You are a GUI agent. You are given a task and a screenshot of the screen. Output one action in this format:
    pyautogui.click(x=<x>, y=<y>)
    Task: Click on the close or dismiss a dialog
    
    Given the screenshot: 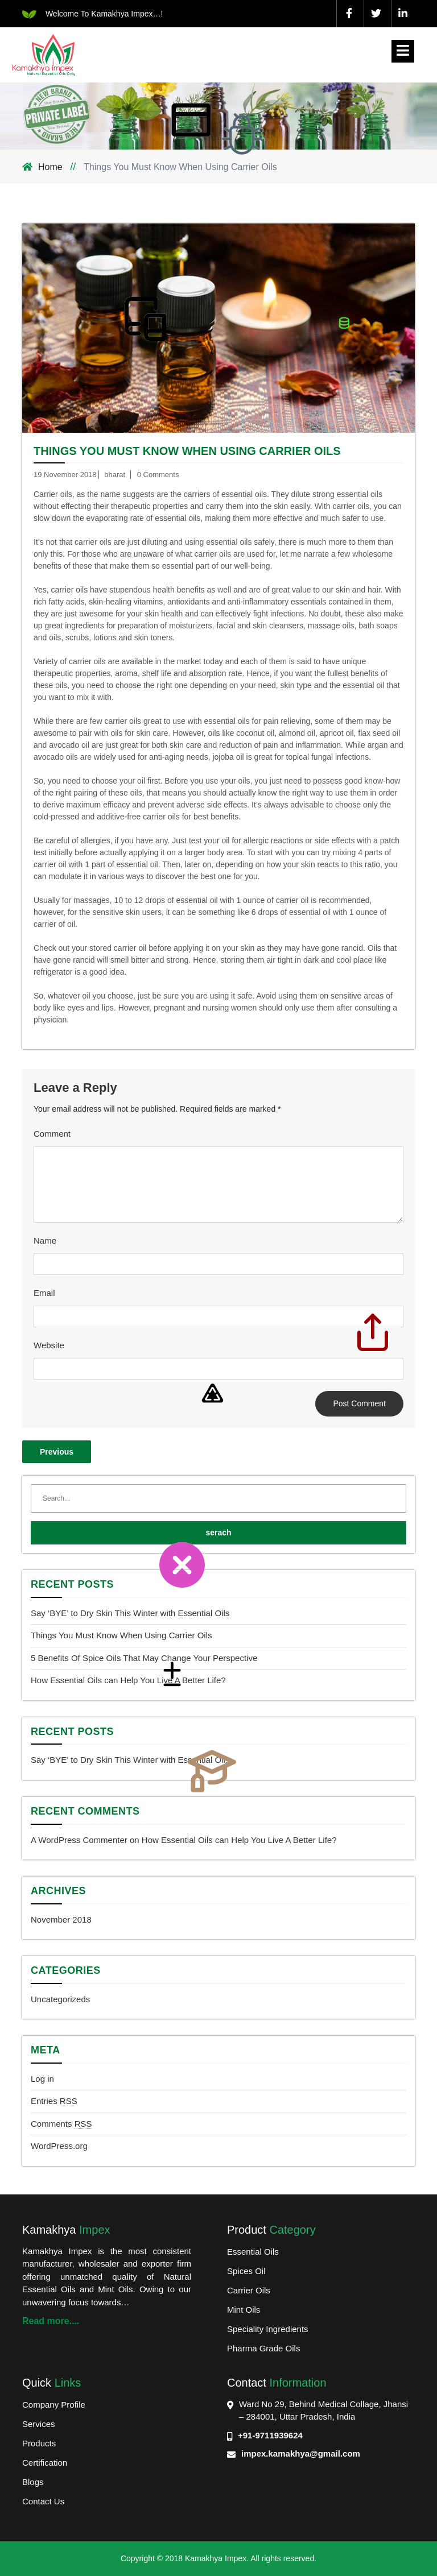 What is the action you would take?
    pyautogui.click(x=182, y=1565)
    